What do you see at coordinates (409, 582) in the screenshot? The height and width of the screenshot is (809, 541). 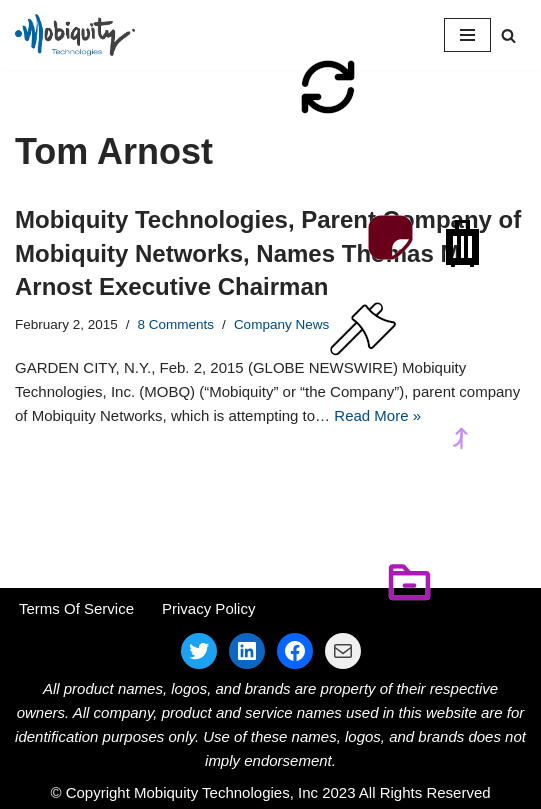 I see `remove a folder from your files` at bounding box center [409, 582].